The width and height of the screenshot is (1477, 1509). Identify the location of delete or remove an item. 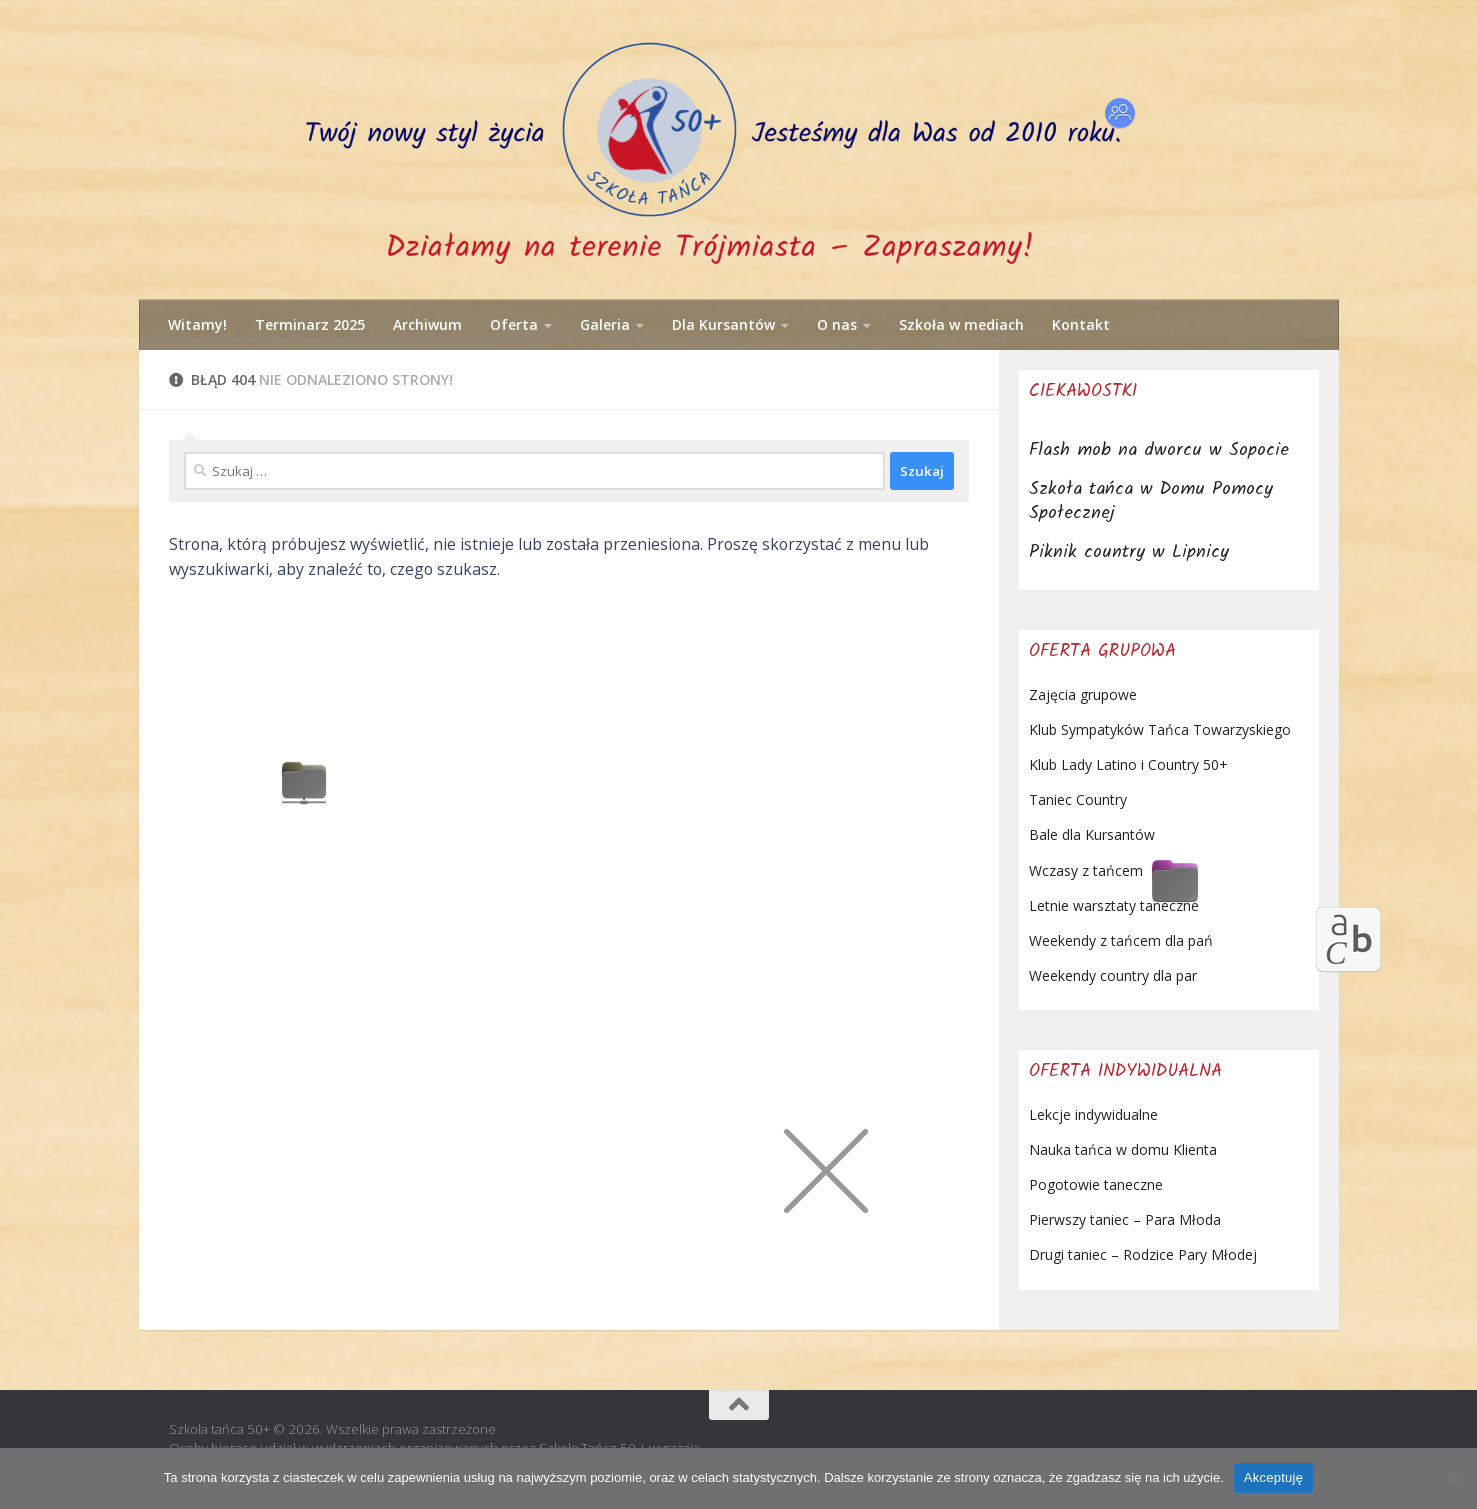
(782, 1127).